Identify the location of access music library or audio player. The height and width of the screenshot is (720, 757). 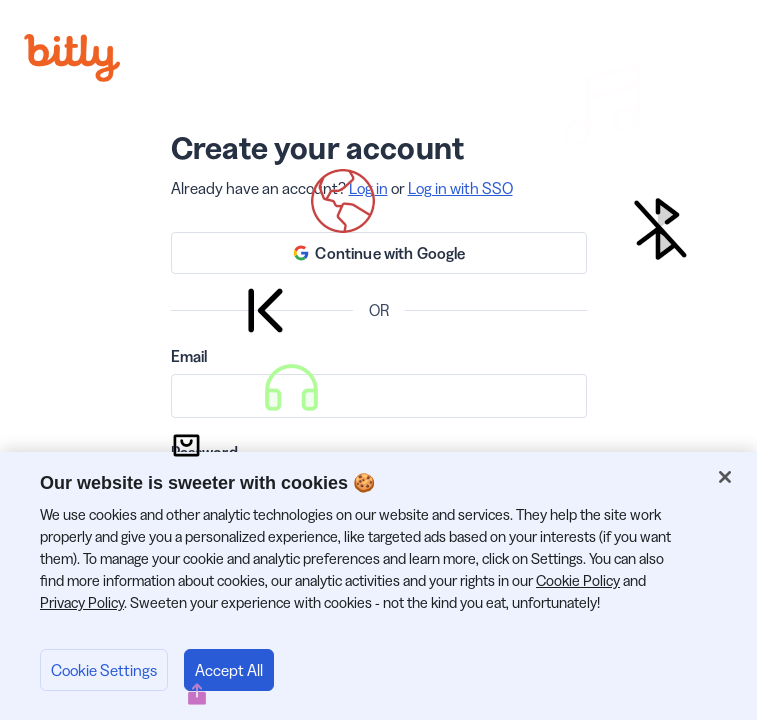
(606, 106).